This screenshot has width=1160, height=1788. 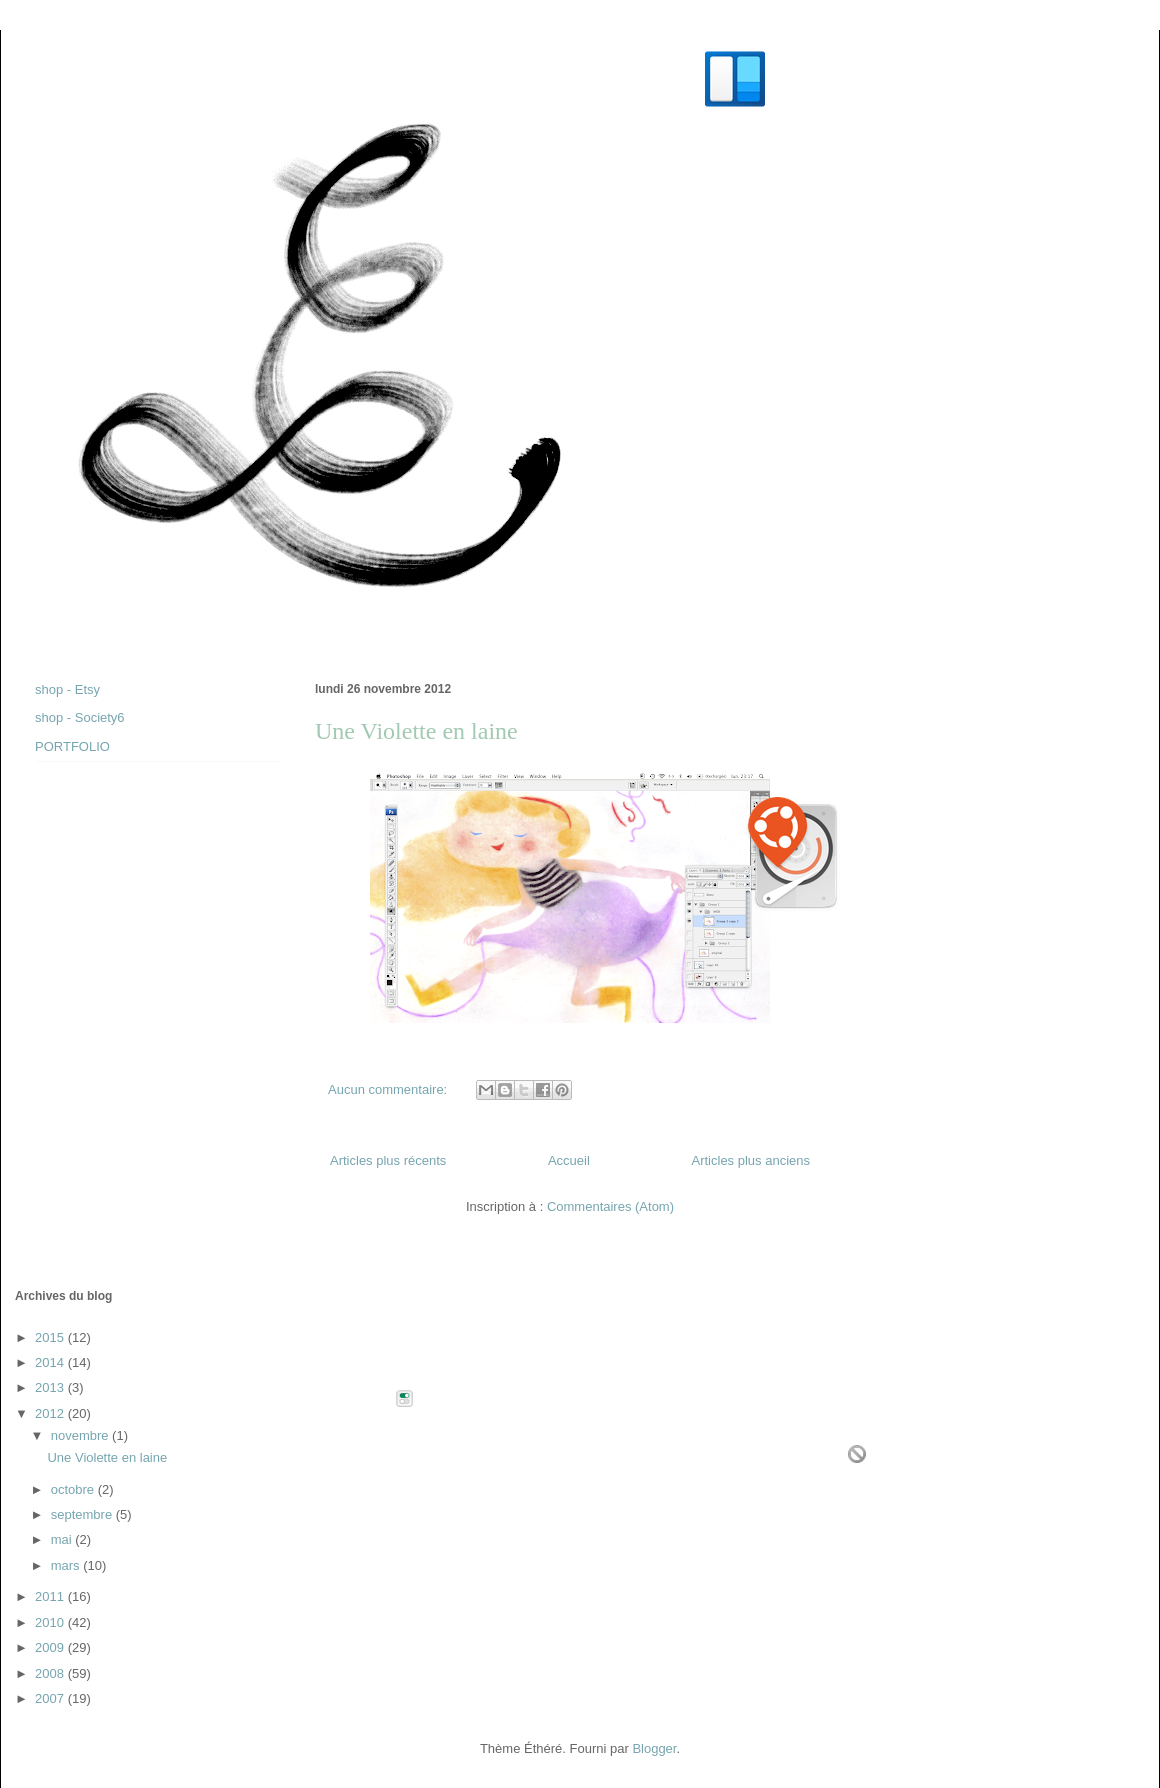 What do you see at coordinates (857, 1454) in the screenshot?
I see `indicates access denied or permission restricted` at bounding box center [857, 1454].